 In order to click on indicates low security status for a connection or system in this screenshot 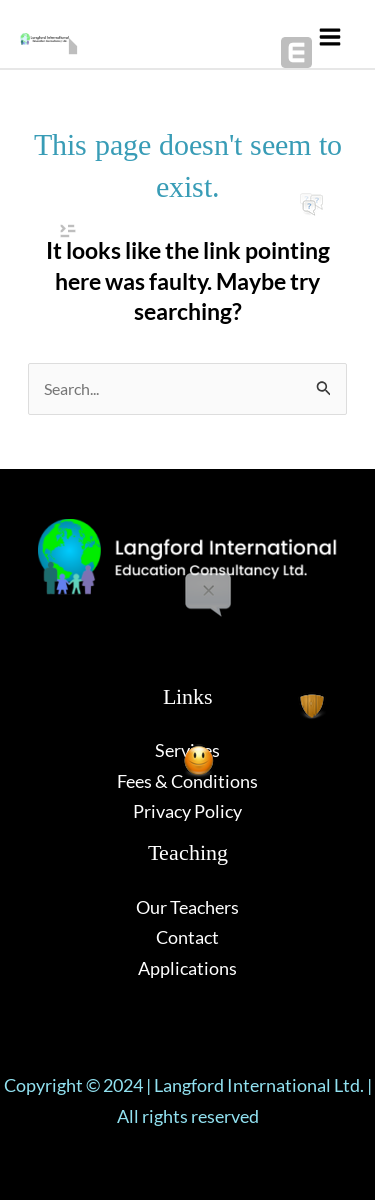, I will do `click(312, 706)`.